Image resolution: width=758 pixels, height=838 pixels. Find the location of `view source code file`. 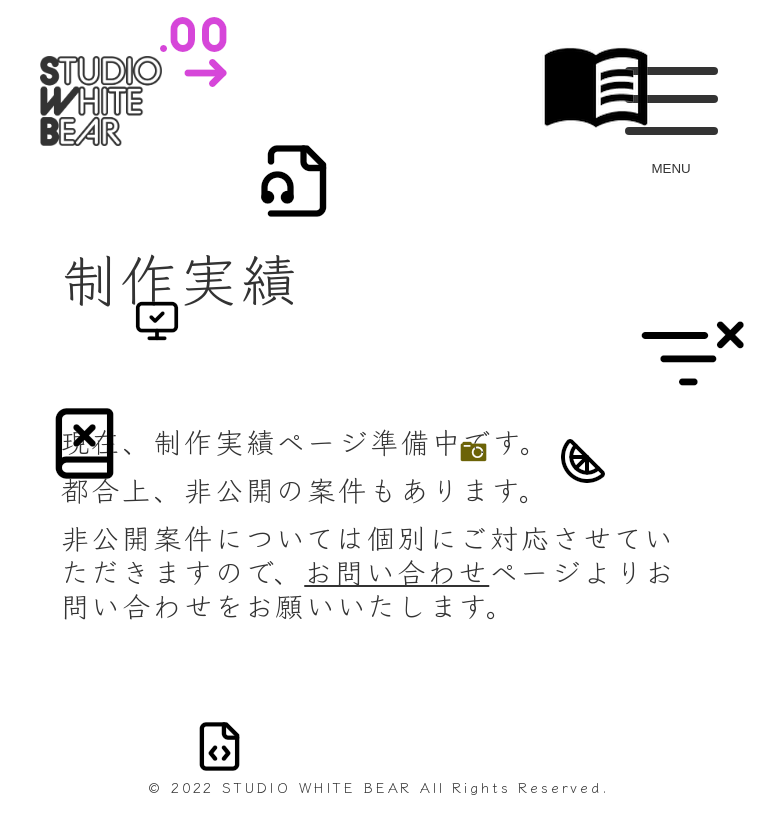

view source code file is located at coordinates (219, 746).